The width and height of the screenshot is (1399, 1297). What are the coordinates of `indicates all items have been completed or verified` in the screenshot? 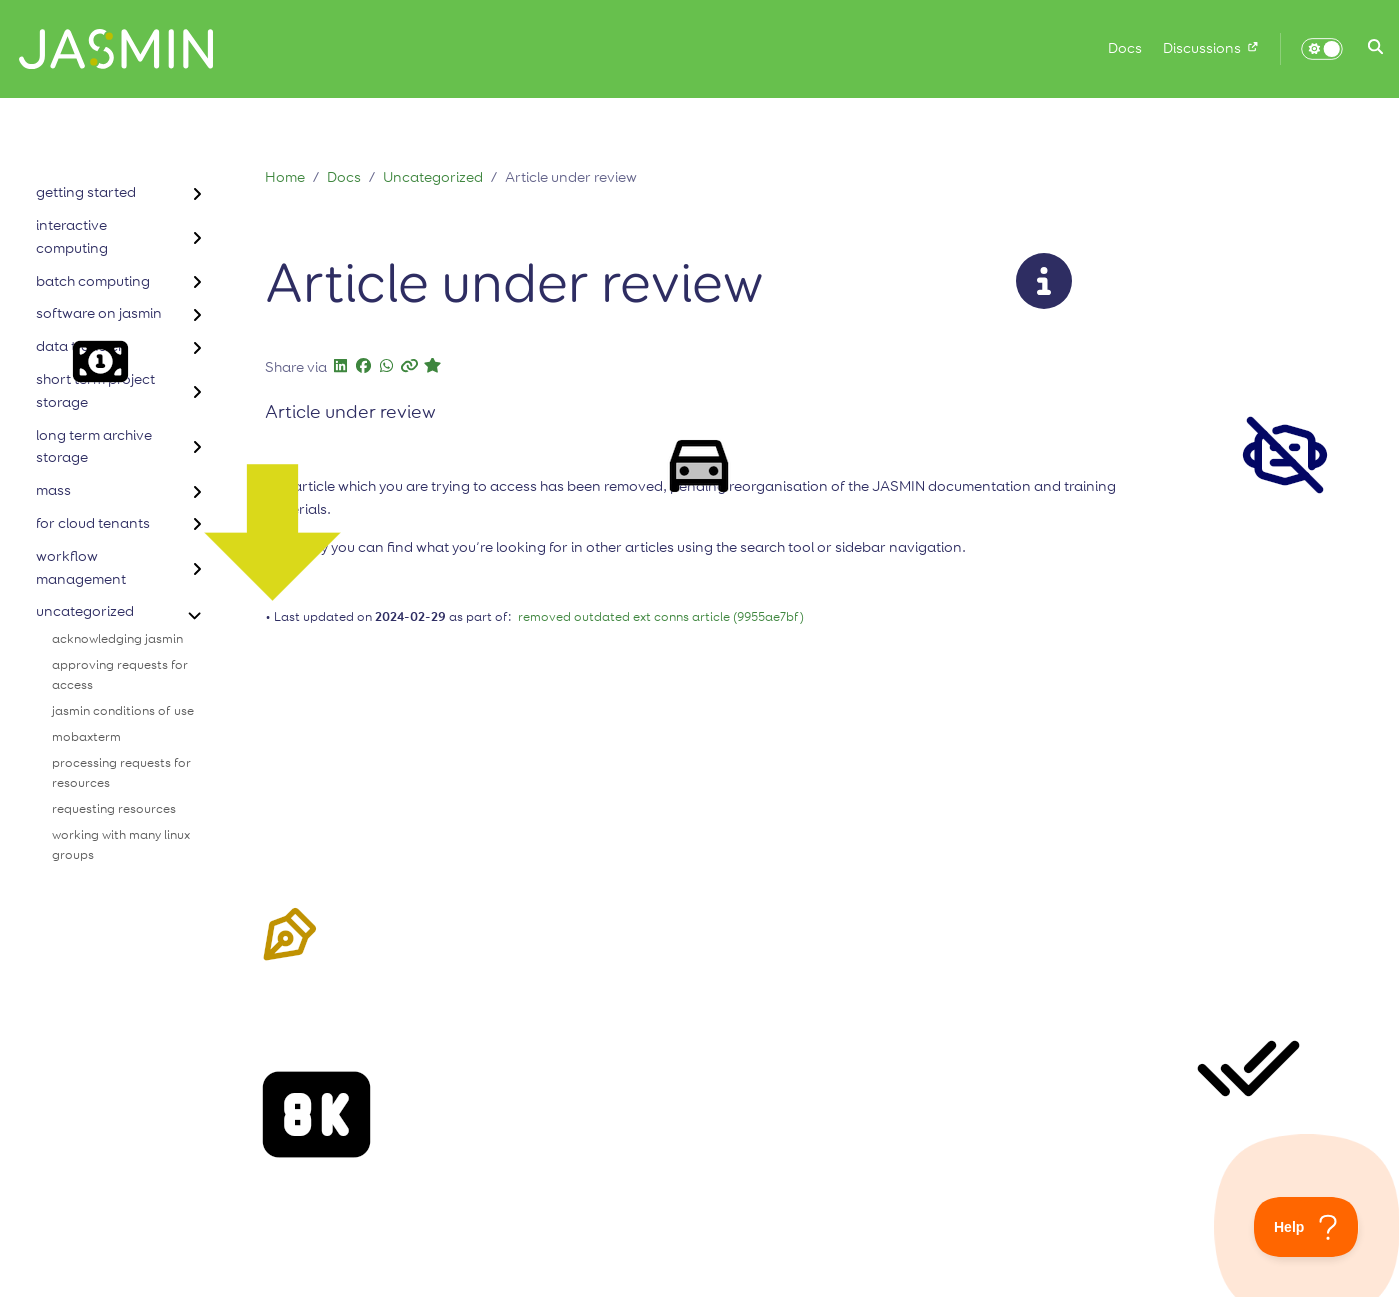 It's located at (1248, 1068).